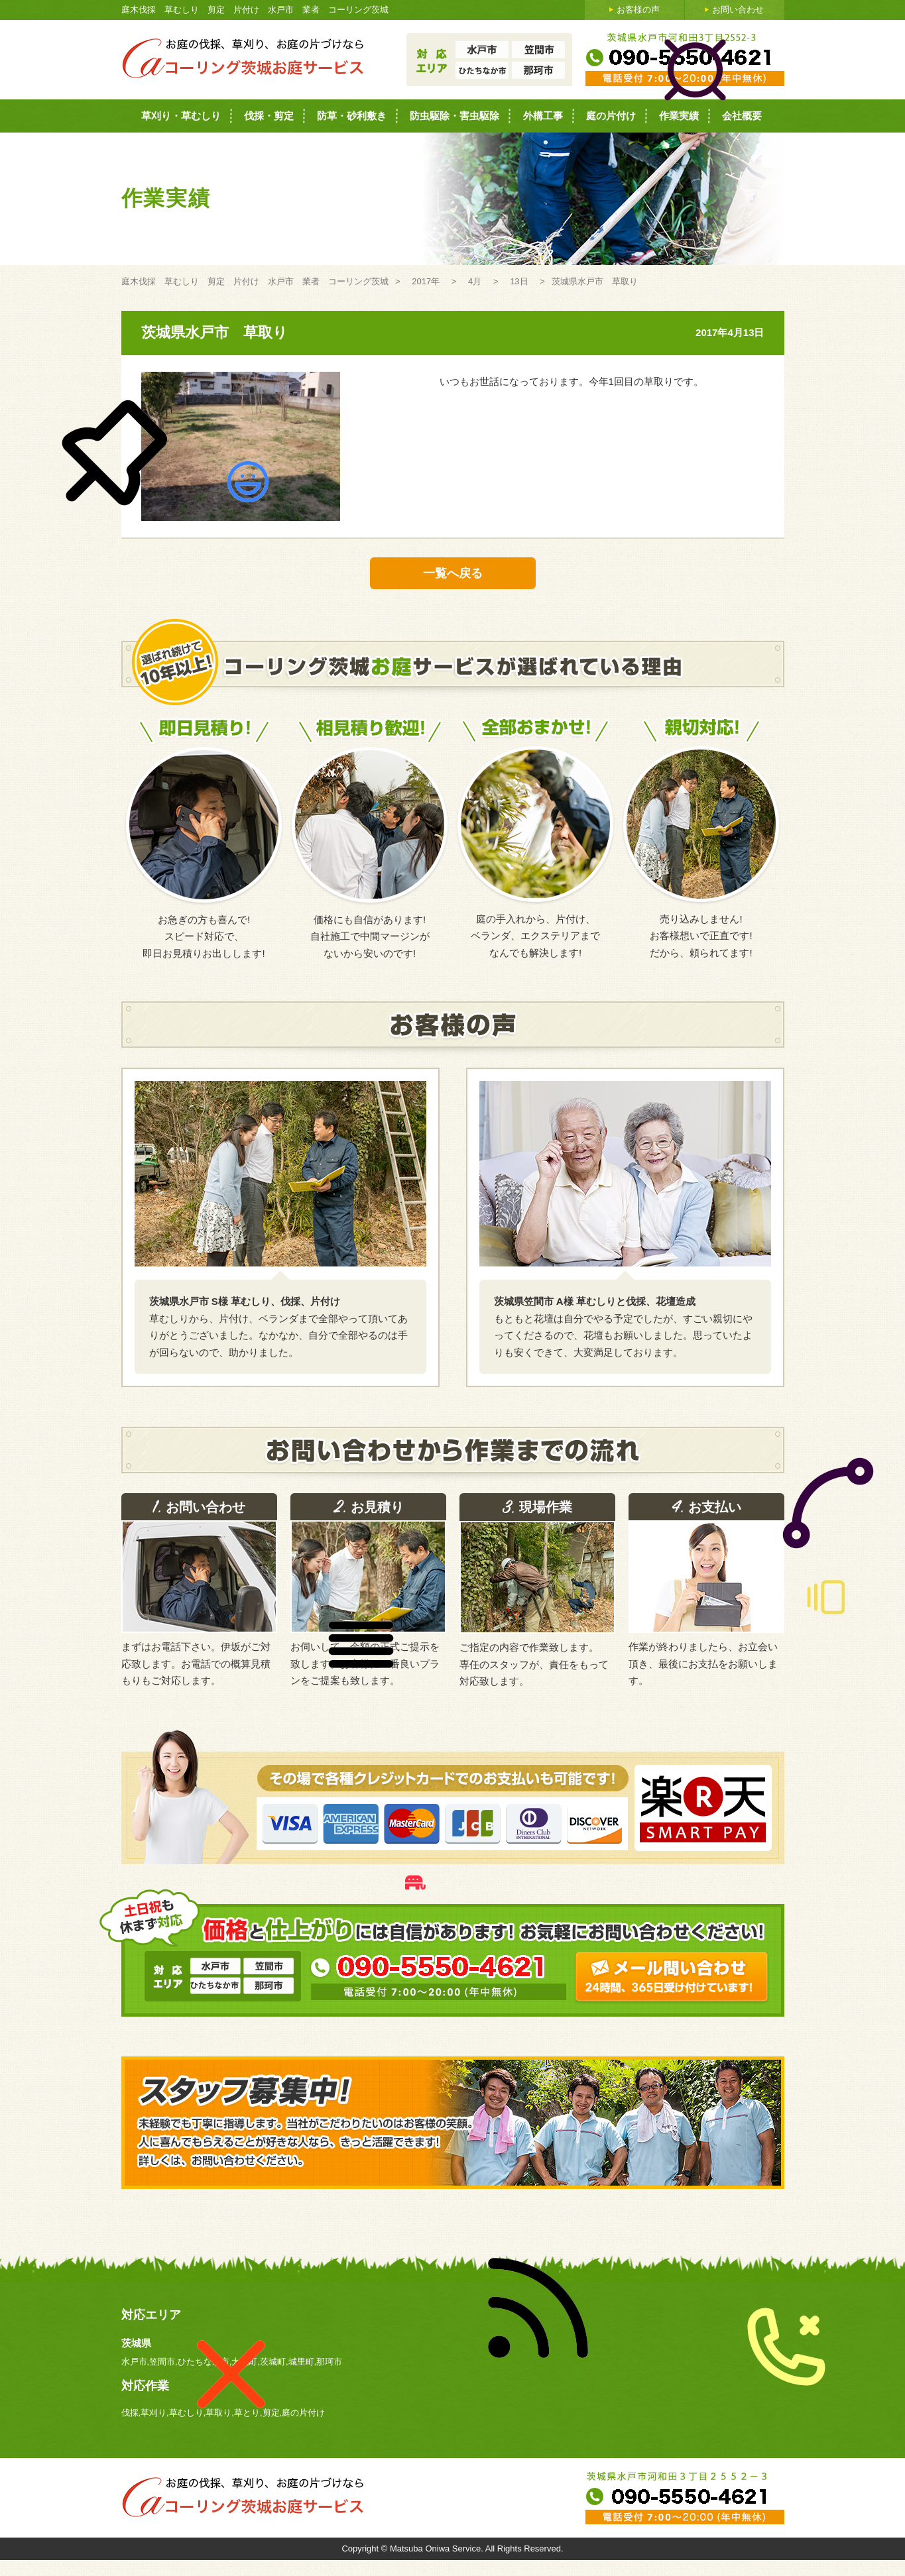  I want to click on view the last image in a horizontal gallery, so click(826, 1597).